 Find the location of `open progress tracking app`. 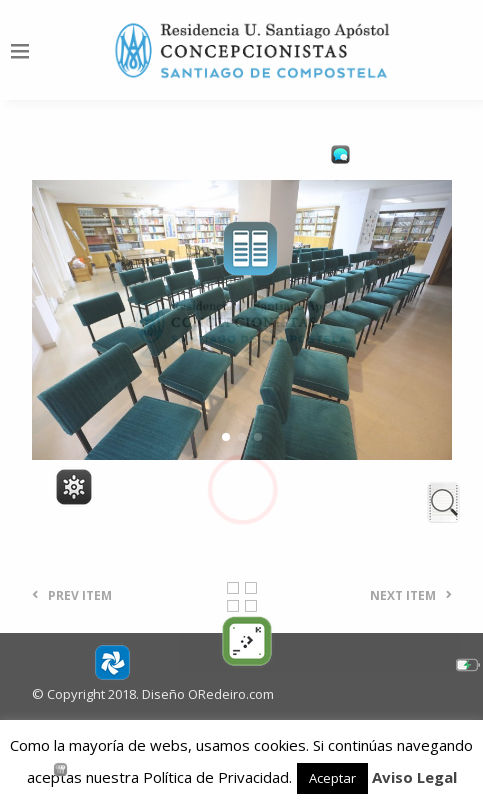

open progress tracking app is located at coordinates (250, 248).